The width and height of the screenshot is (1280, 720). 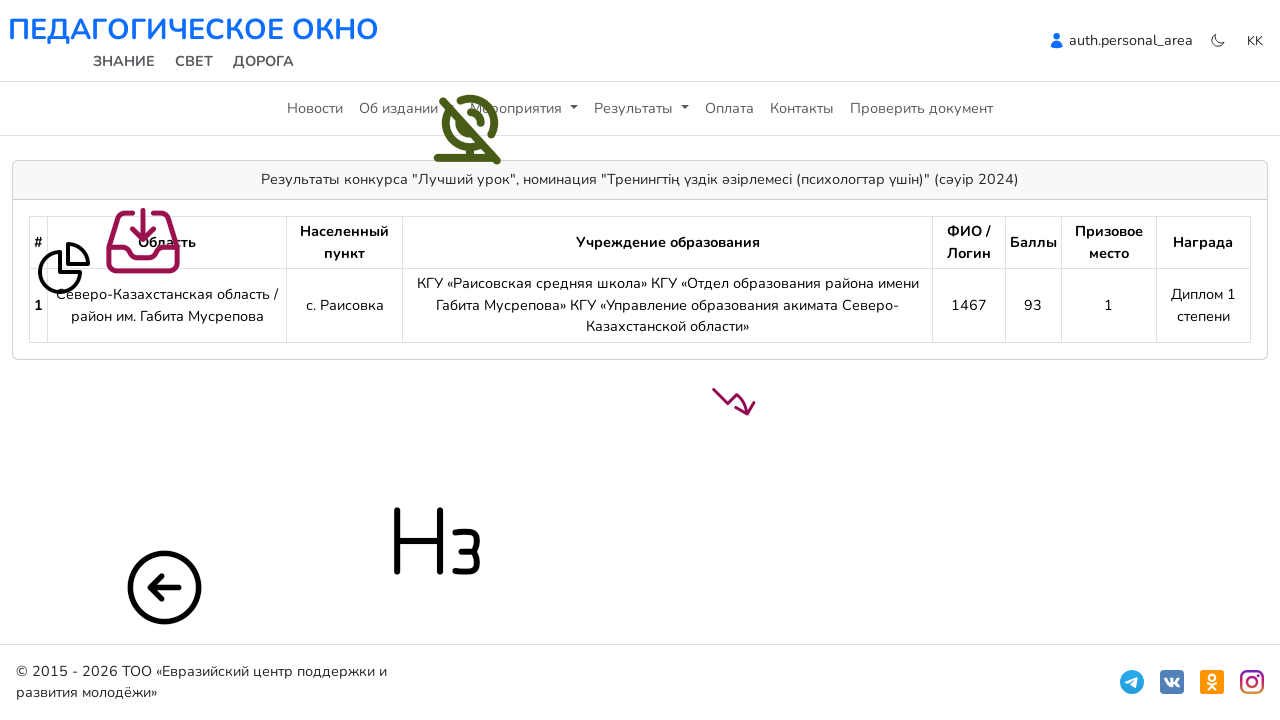 I want to click on indicates a declining trend or decreasing value, so click(x=734, y=402).